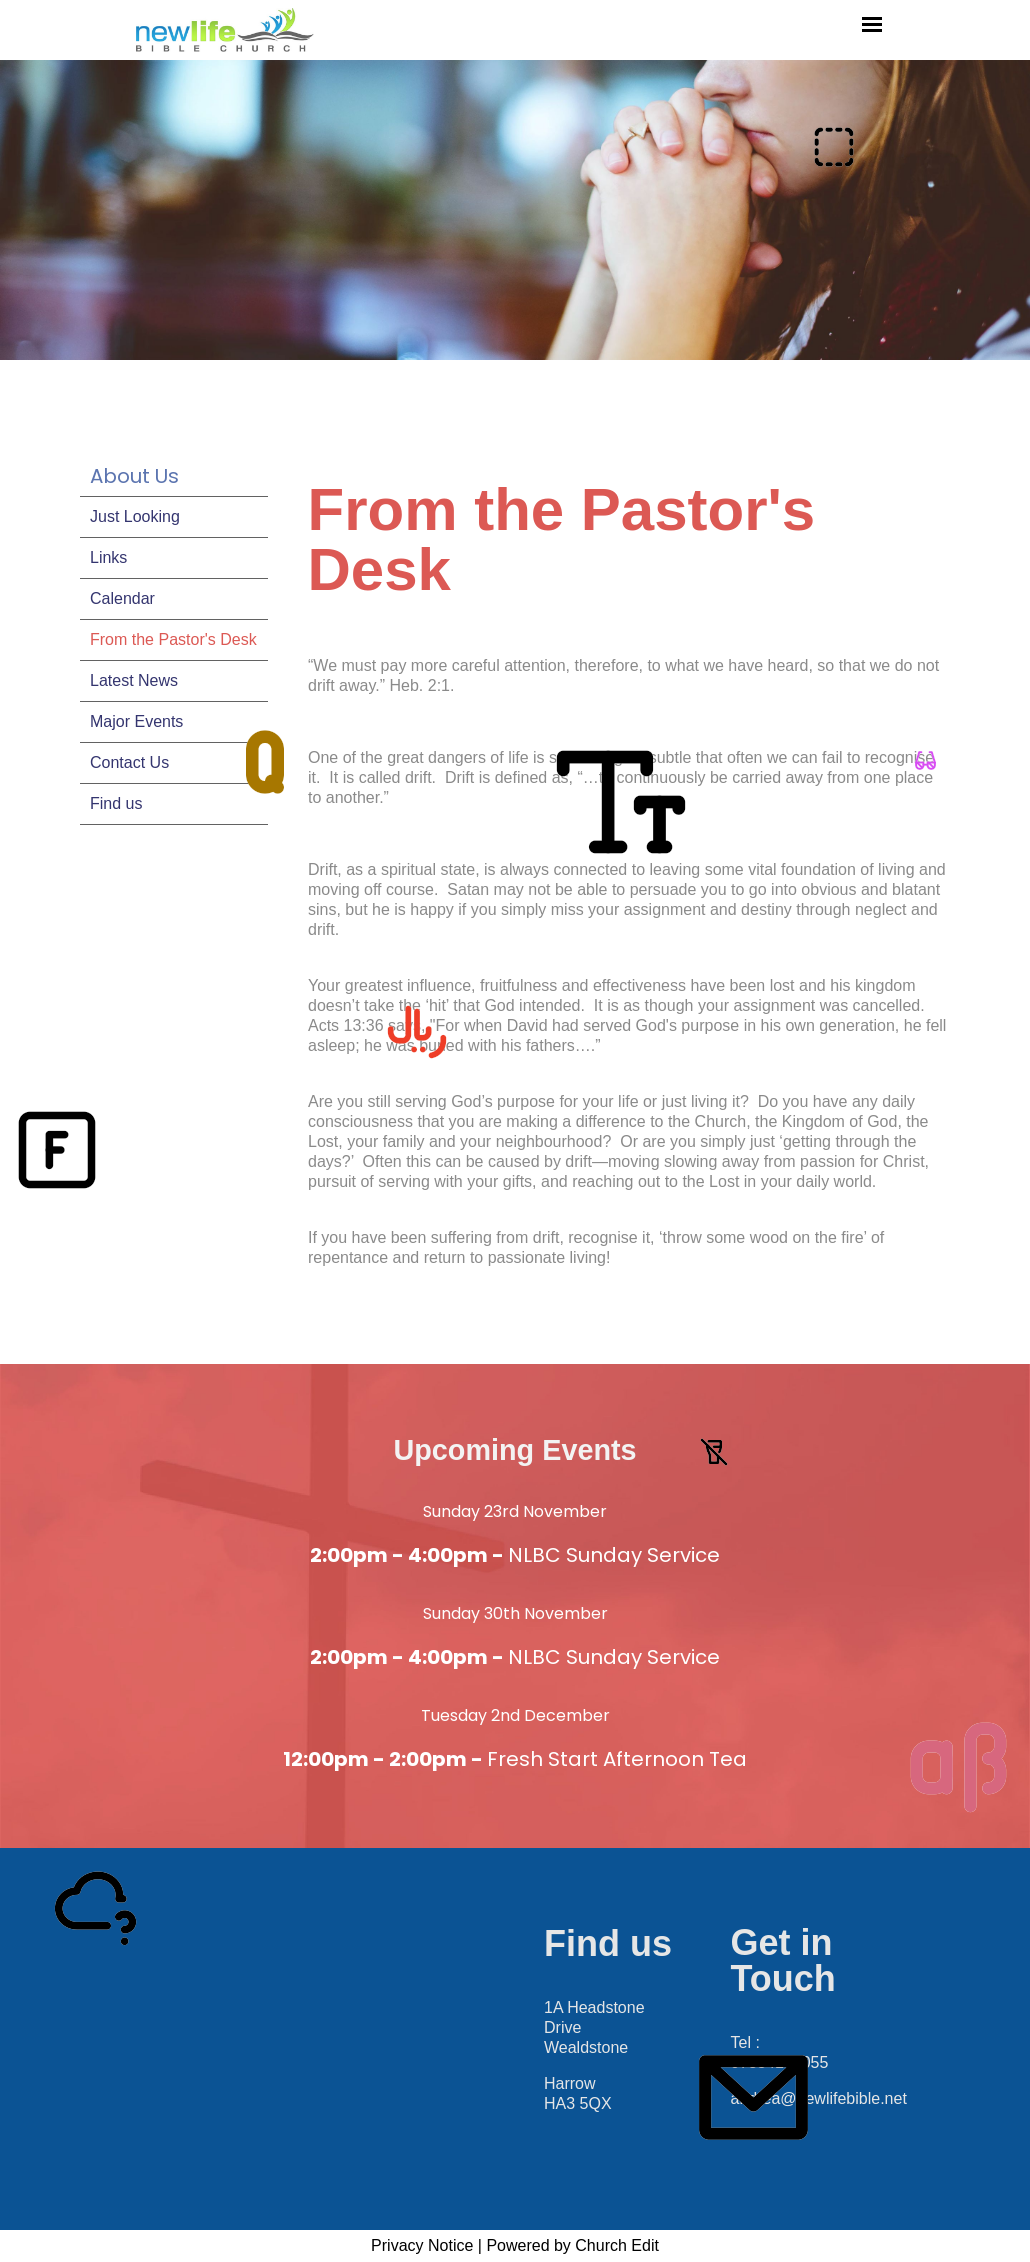 The image size is (1030, 2262). What do you see at coordinates (958, 1758) in the screenshot?
I see `switch to greek alphabet input` at bounding box center [958, 1758].